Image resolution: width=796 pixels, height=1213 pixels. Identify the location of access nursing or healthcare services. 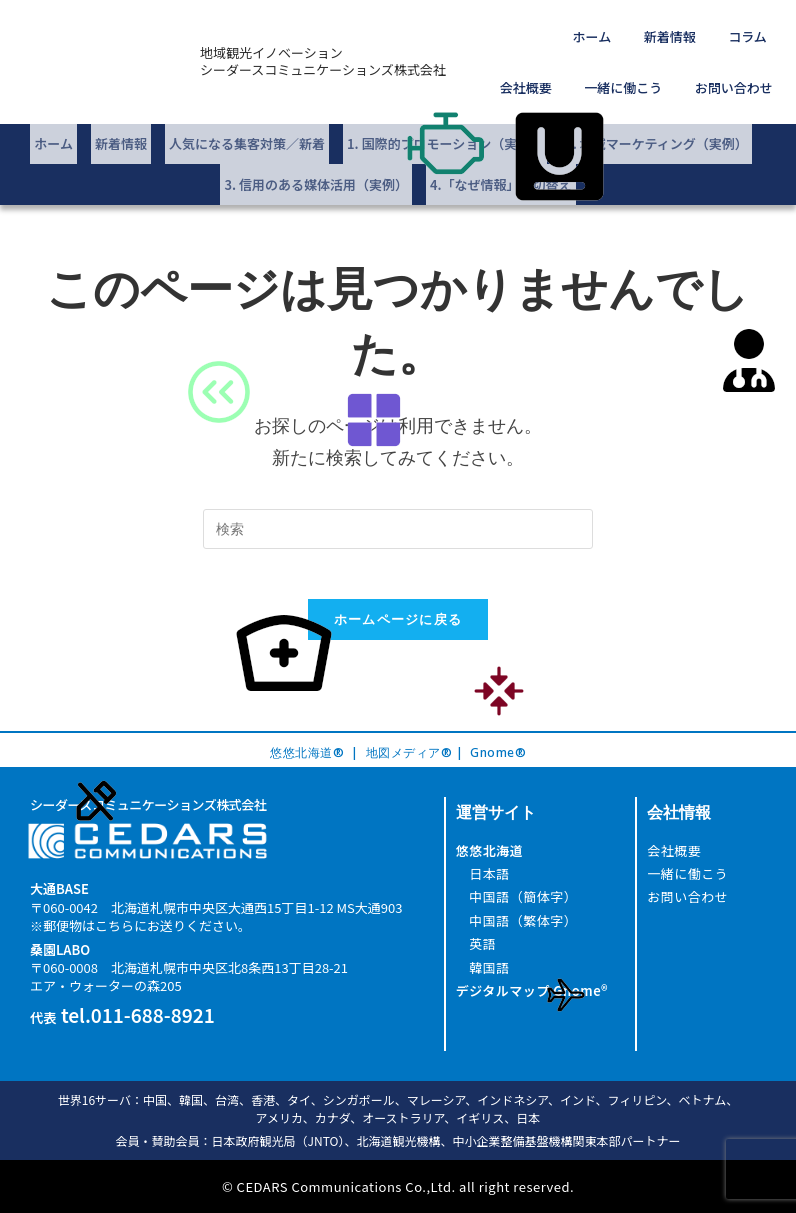
(284, 653).